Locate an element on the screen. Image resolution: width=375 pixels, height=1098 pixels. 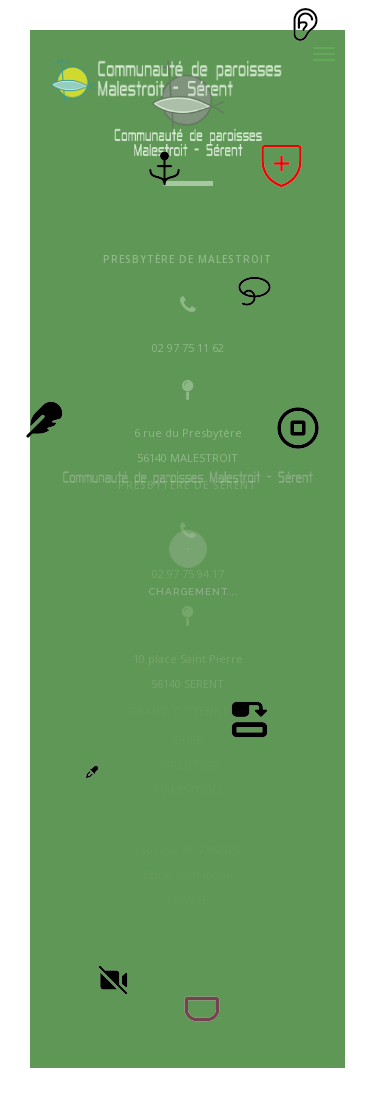
add new security protection is located at coordinates (281, 163).